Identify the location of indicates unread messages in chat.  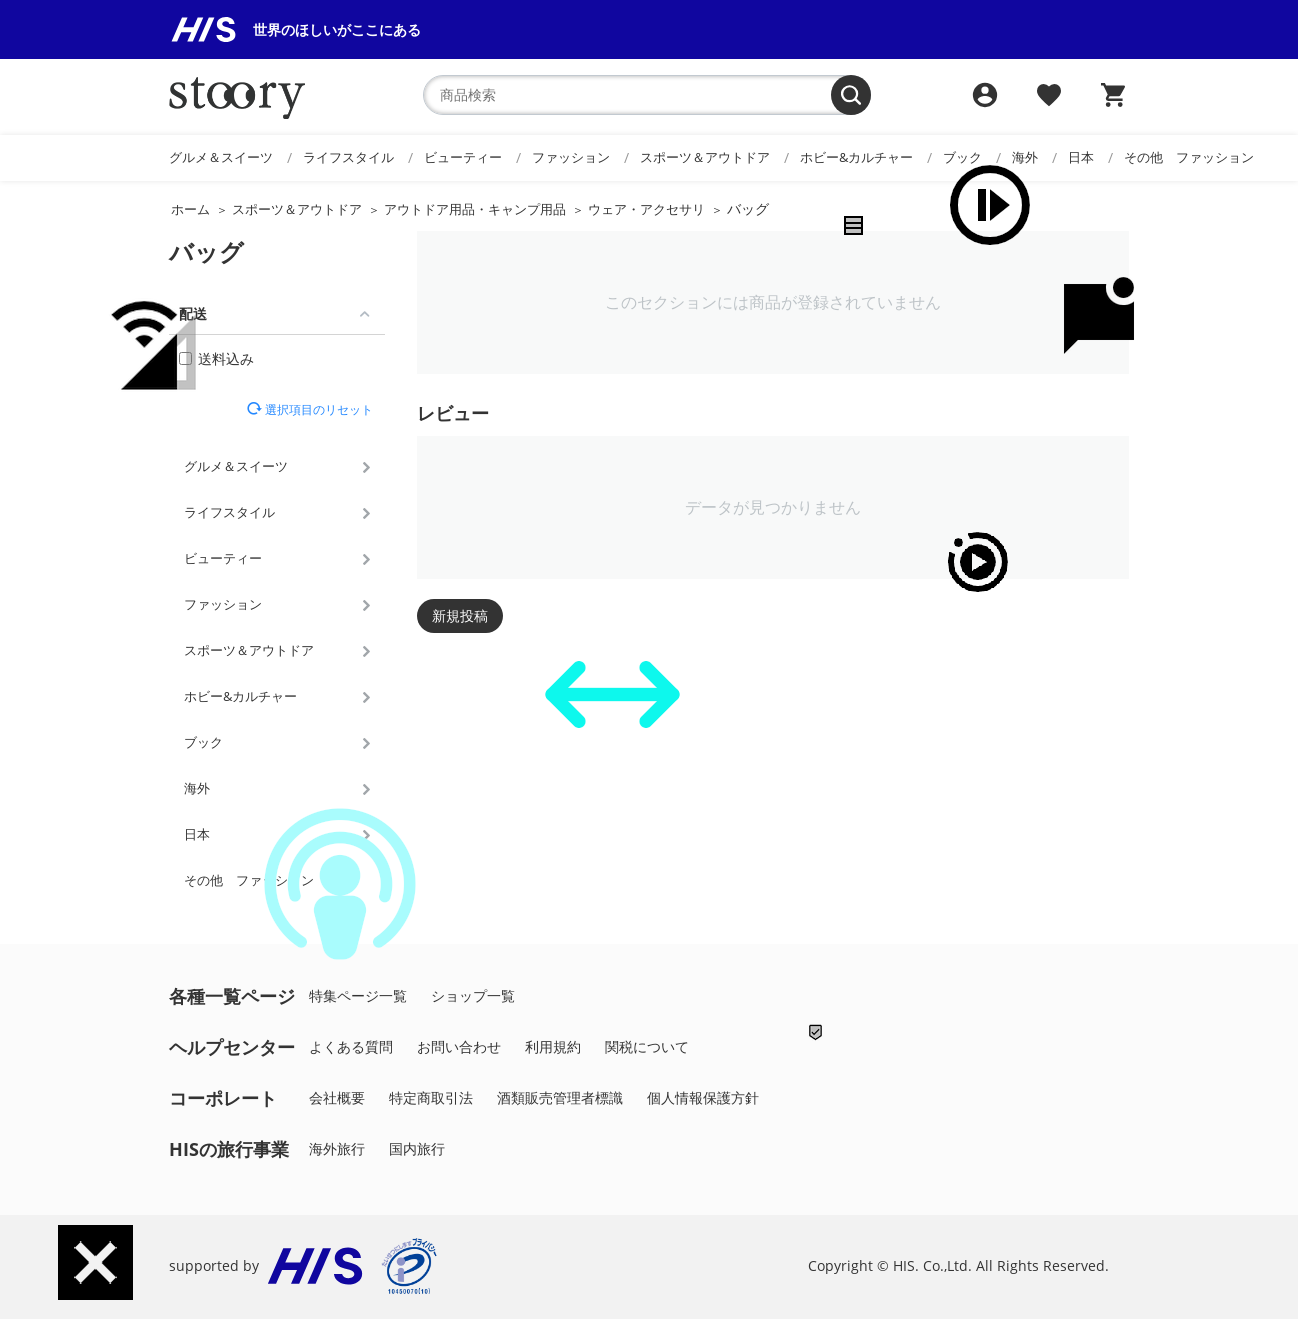
(1099, 319).